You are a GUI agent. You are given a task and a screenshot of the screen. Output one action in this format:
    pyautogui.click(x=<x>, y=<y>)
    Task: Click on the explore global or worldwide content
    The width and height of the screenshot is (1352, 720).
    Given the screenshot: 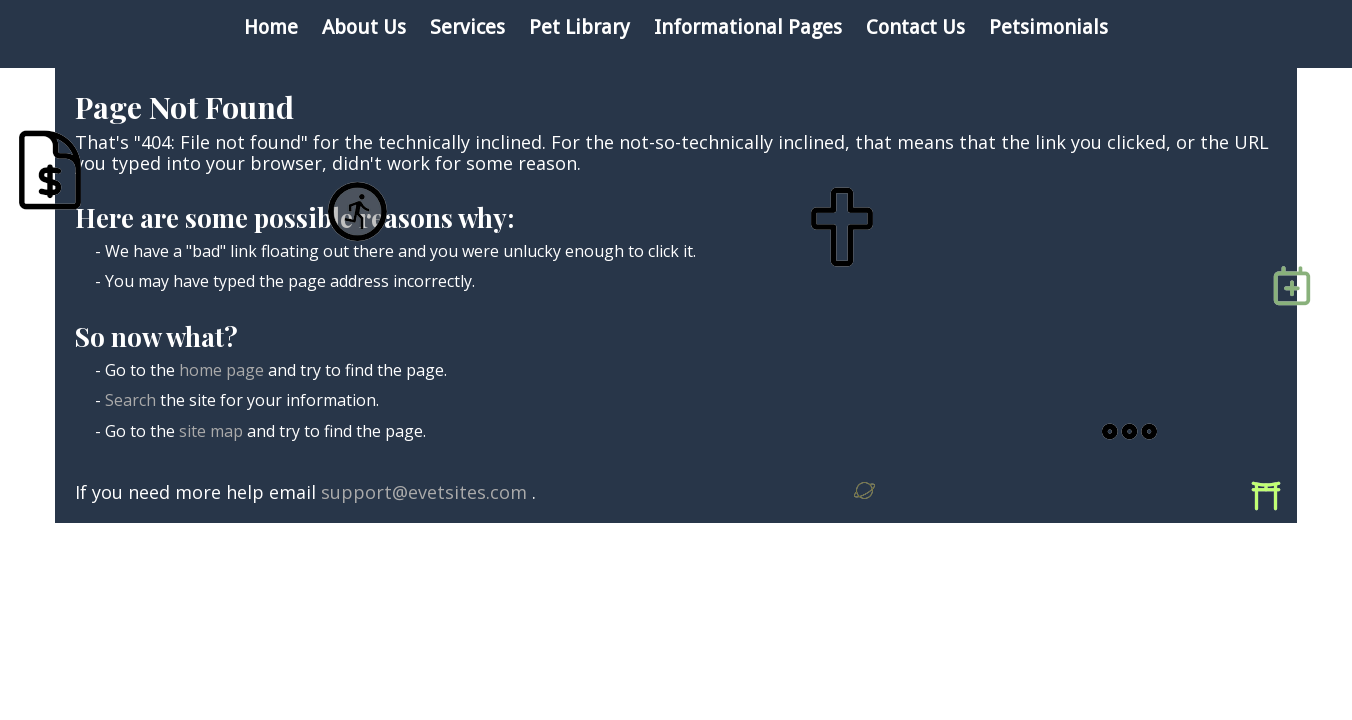 What is the action you would take?
    pyautogui.click(x=864, y=490)
    